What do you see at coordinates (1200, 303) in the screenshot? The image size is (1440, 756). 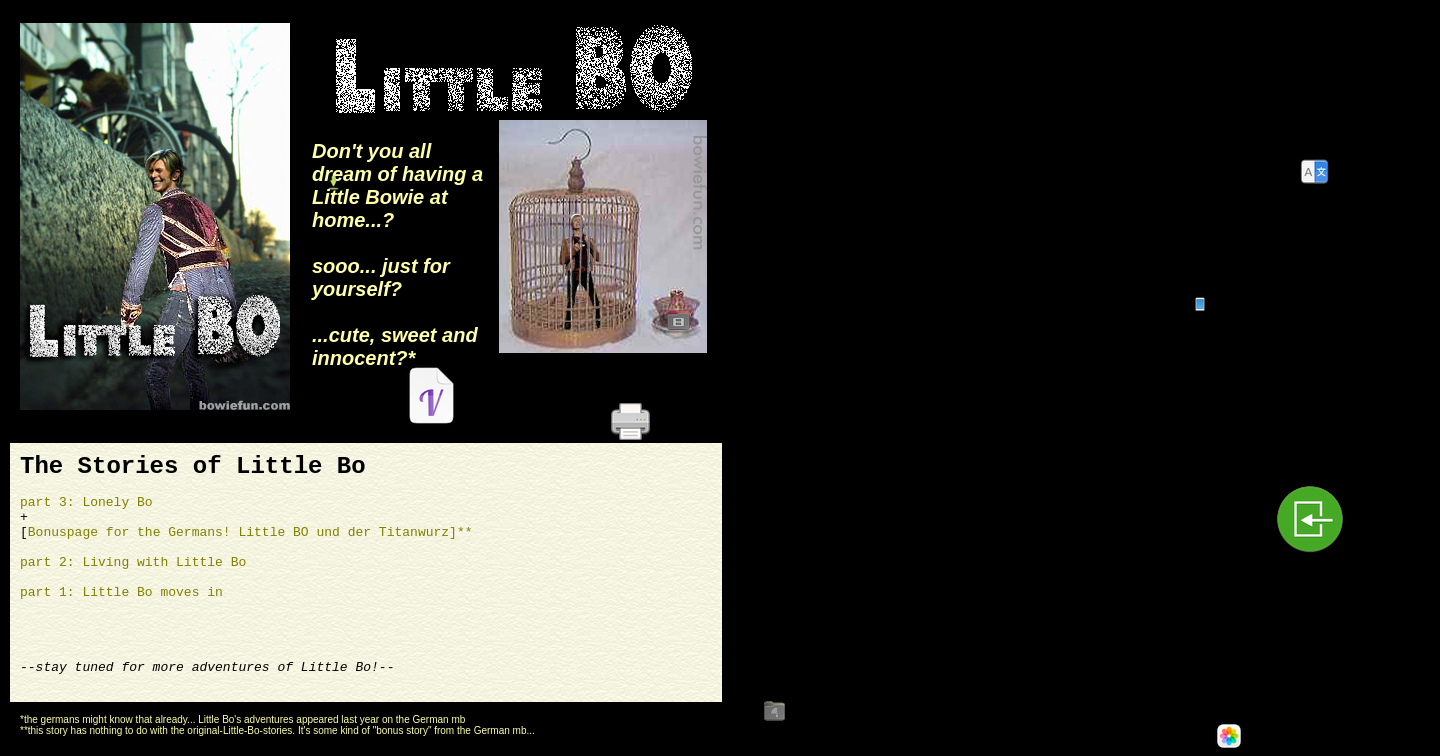 I see `iPad mini device with cellular connectivity` at bounding box center [1200, 303].